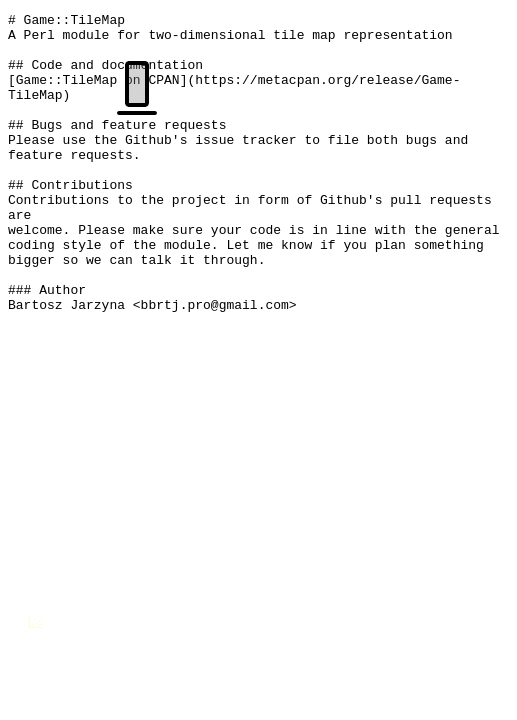 The width and height of the screenshot is (517, 720). What do you see at coordinates (36, 622) in the screenshot?
I see `view scatter plot data` at bounding box center [36, 622].